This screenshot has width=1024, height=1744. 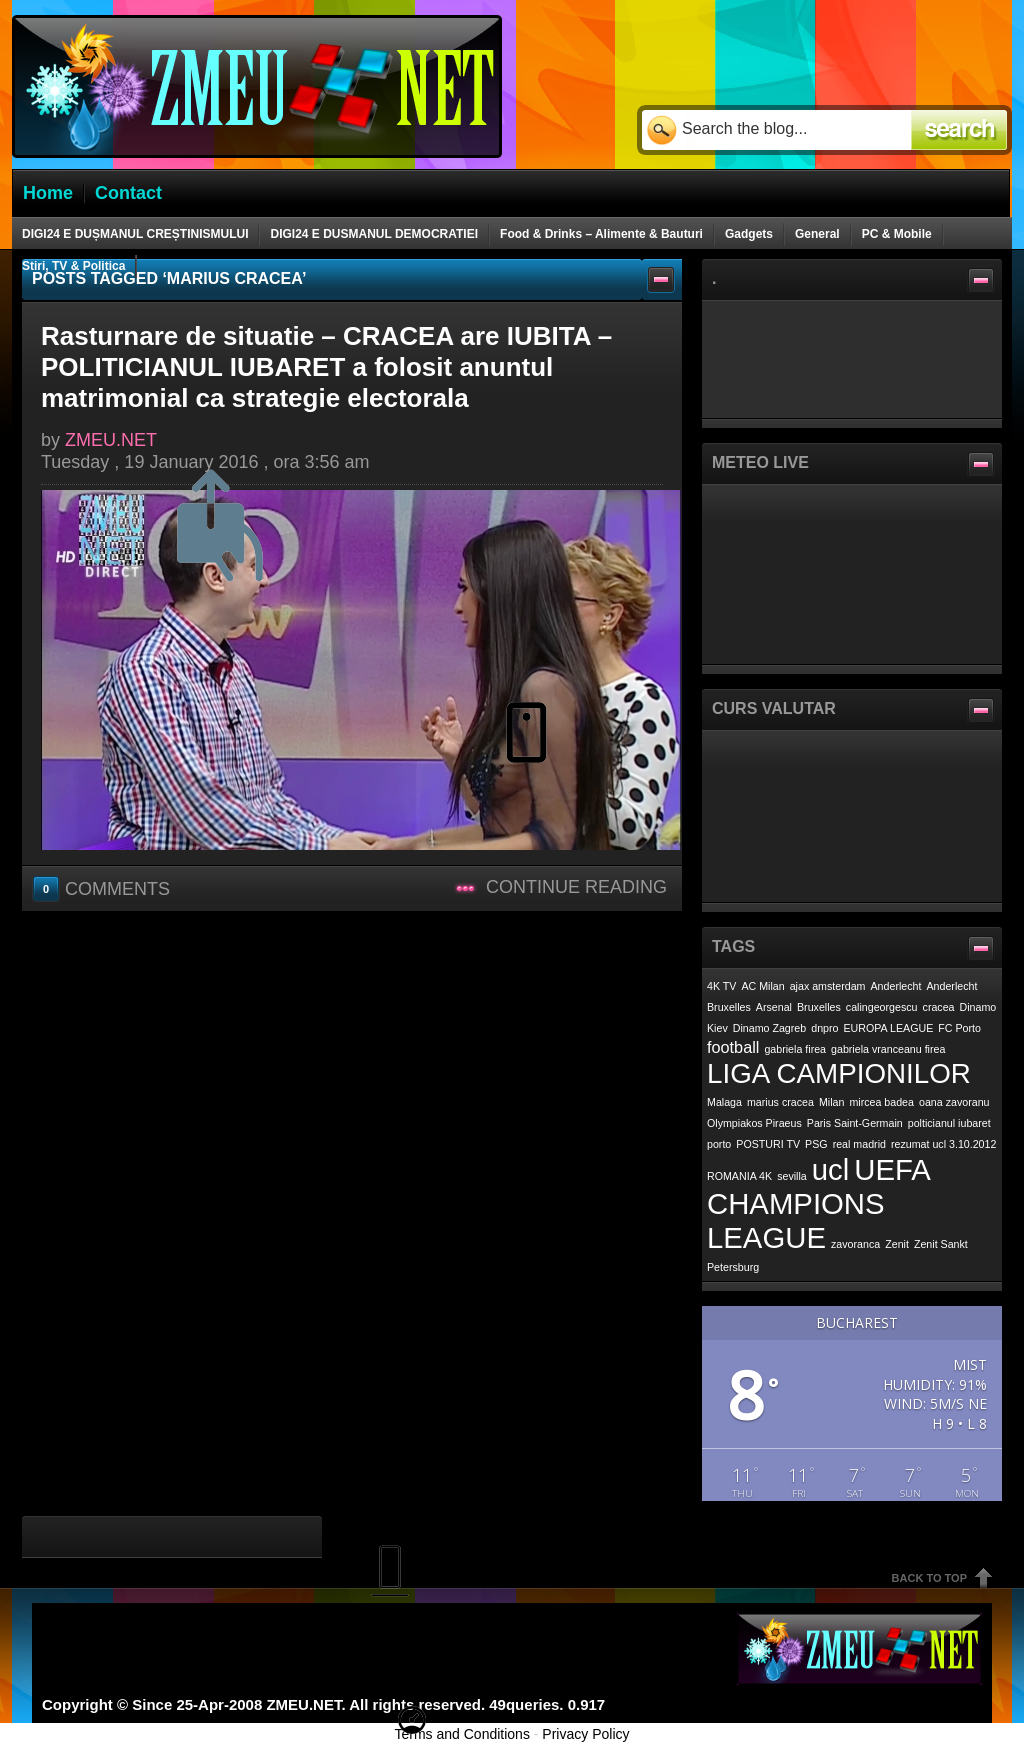 What do you see at coordinates (390, 1570) in the screenshot?
I see `align object to bottom edge` at bounding box center [390, 1570].